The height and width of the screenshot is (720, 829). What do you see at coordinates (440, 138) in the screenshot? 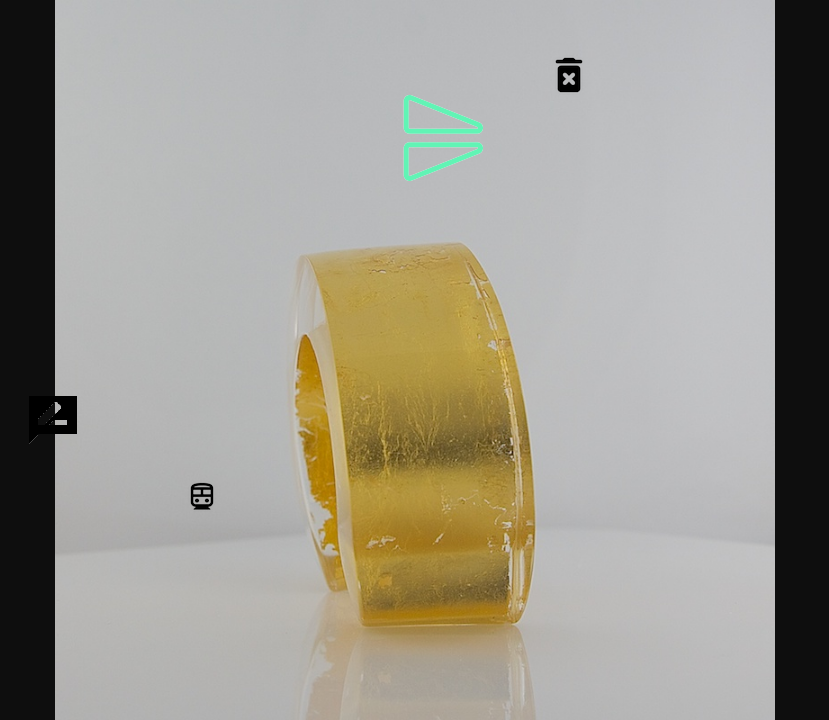
I see `flip image vertically` at bounding box center [440, 138].